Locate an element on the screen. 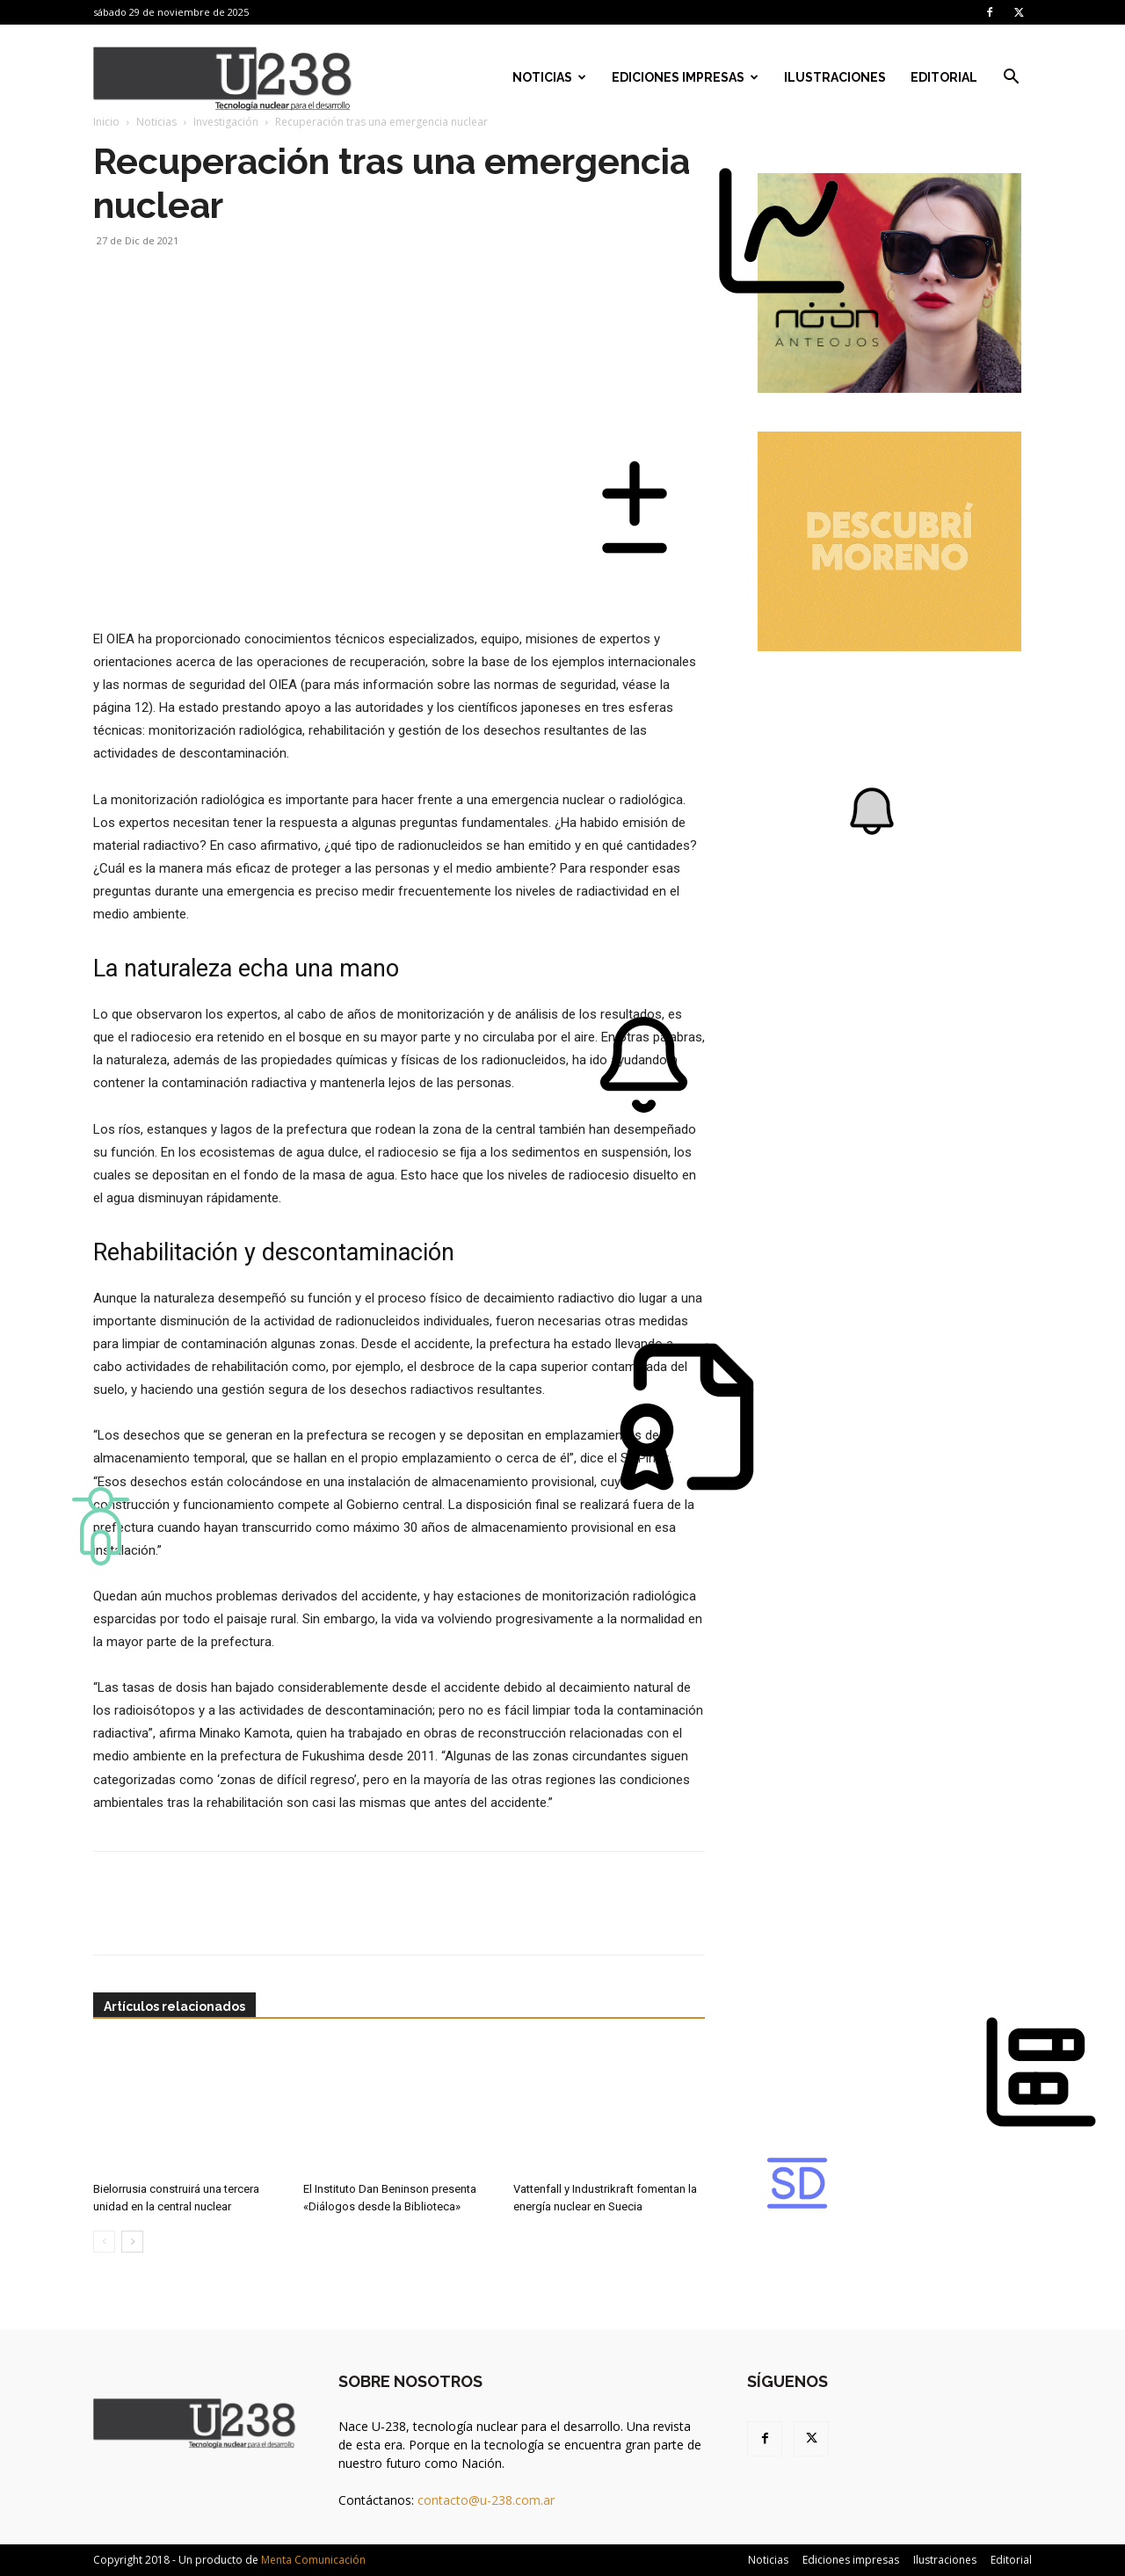  view code differences or changes is located at coordinates (635, 509).